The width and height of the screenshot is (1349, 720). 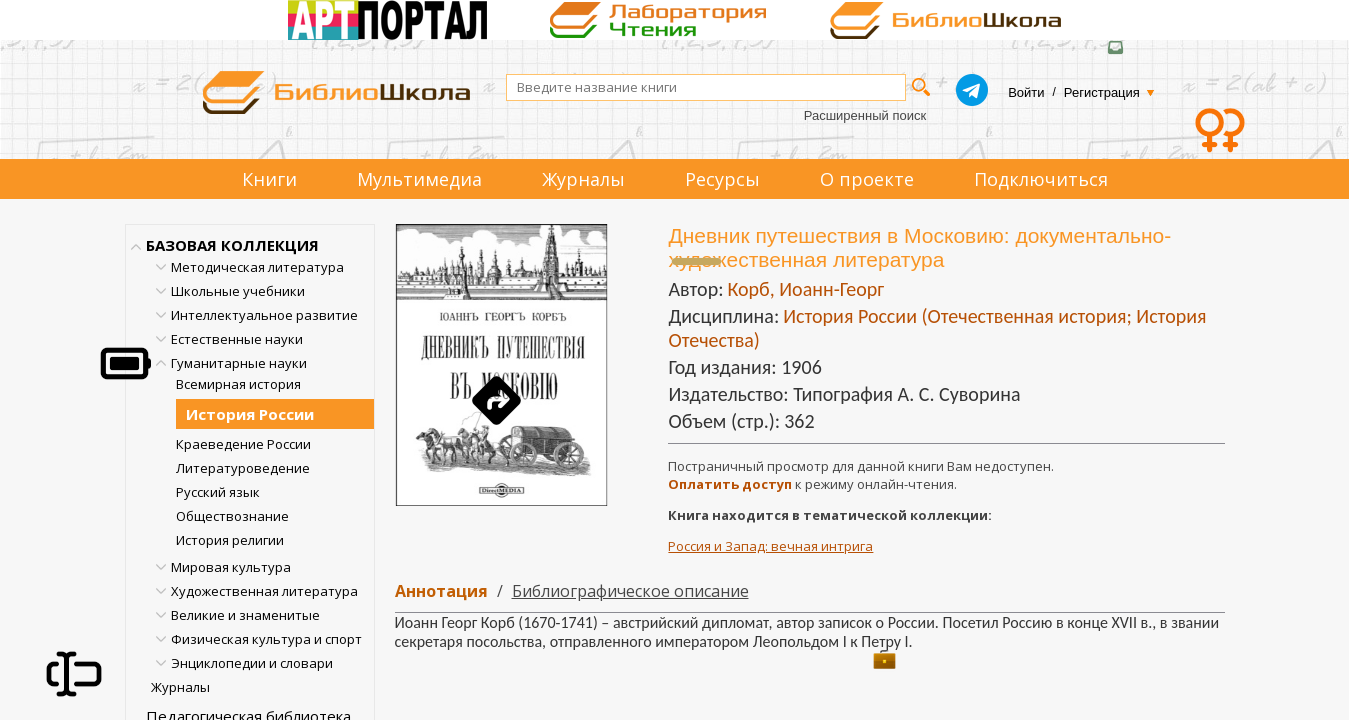 What do you see at coordinates (884, 659) in the screenshot?
I see `access work or business files` at bounding box center [884, 659].